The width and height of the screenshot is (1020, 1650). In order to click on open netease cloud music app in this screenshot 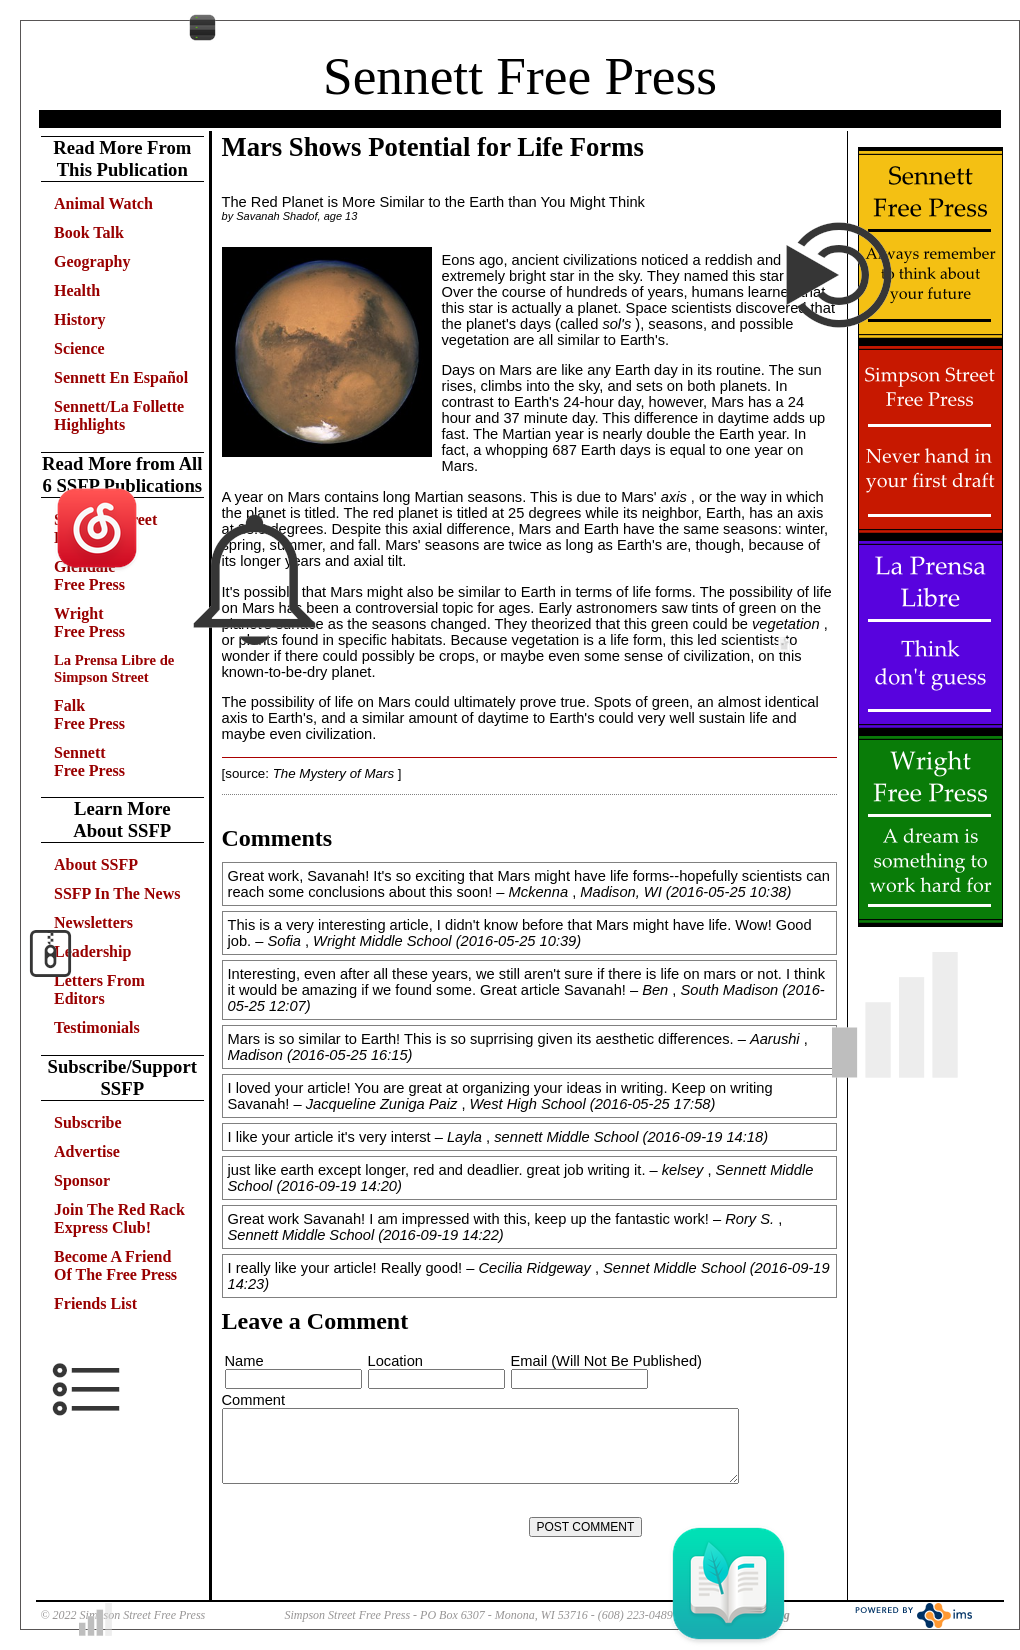, I will do `click(97, 528)`.